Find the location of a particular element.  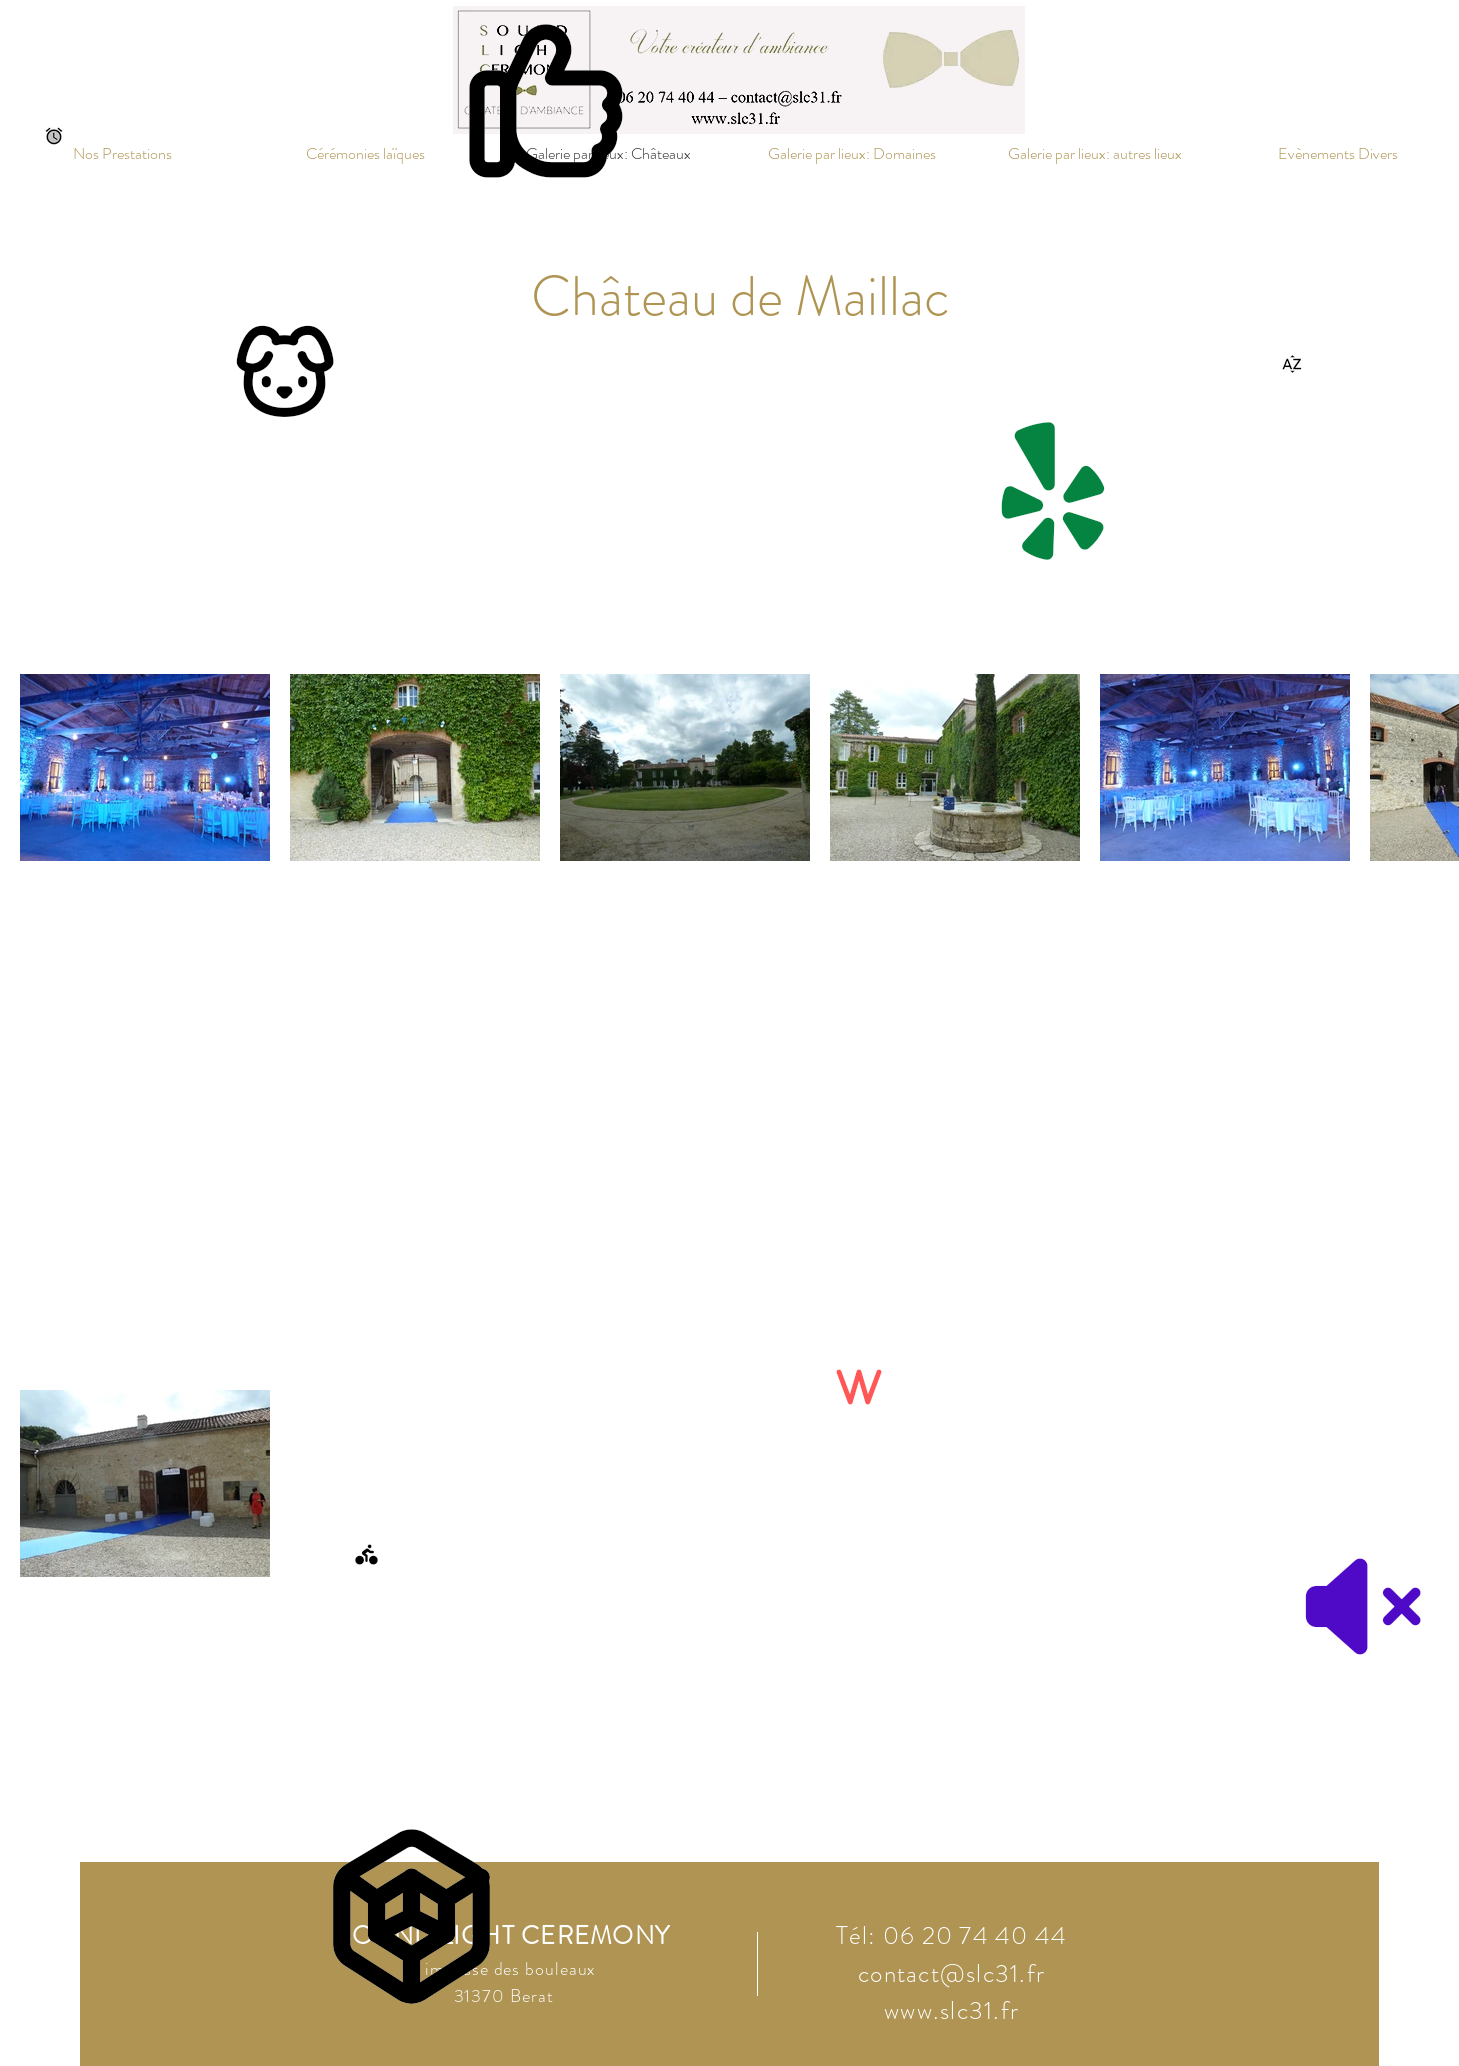

access pet-related features or settings is located at coordinates (284, 371).